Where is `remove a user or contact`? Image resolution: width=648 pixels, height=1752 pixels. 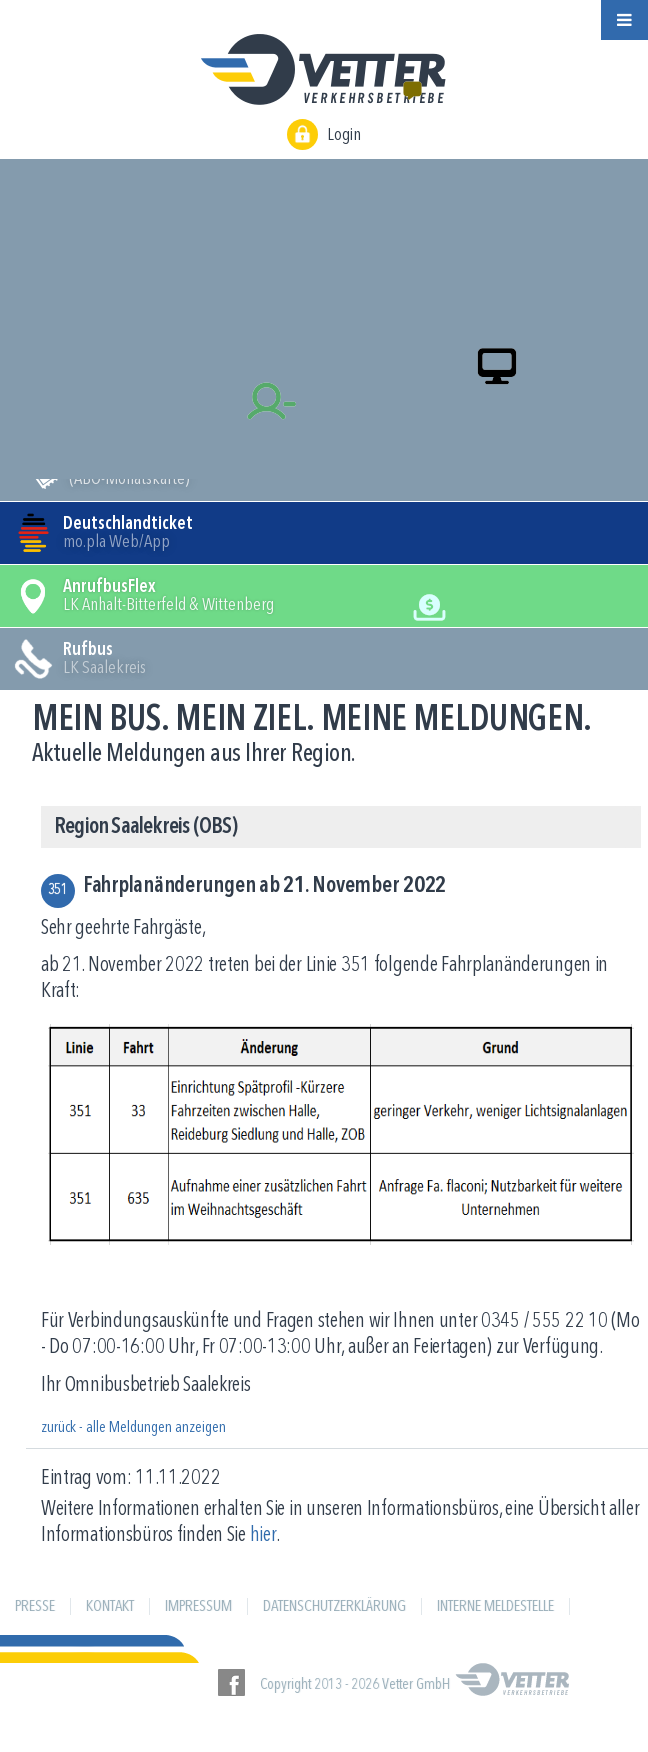
remove a user or contact is located at coordinates (270, 402).